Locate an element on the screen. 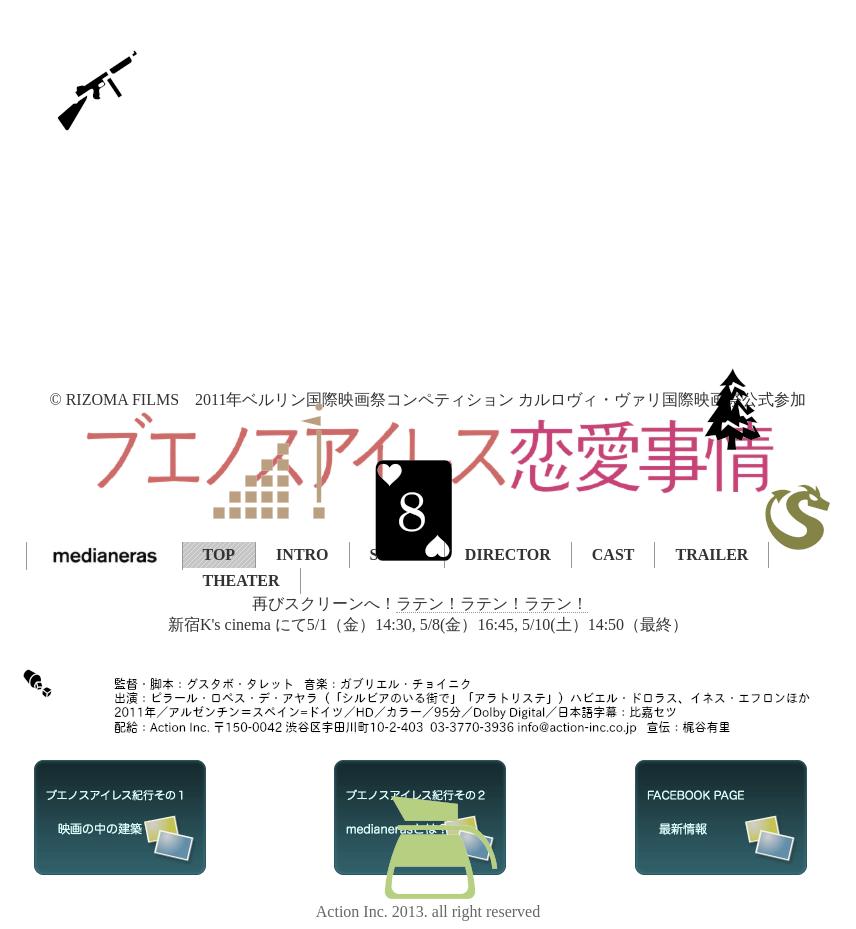  indicates coffee is available or brewing is located at coordinates (441, 847).